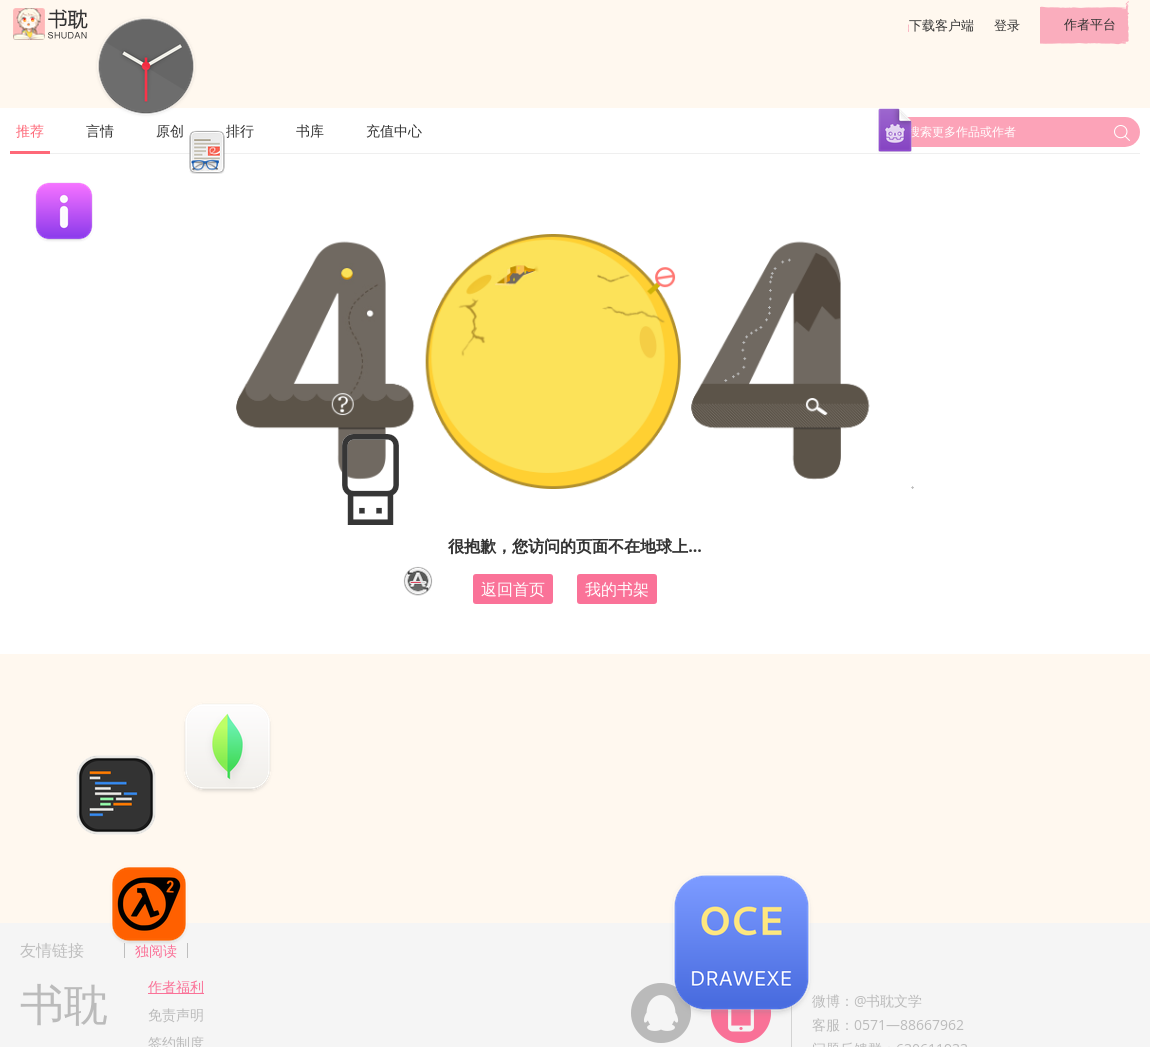 This screenshot has width=1150, height=1047. What do you see at coordinates (741, 942) in the screenshot?
I see `open OCE DRAWEXE application` at bounding box center [741, 942].